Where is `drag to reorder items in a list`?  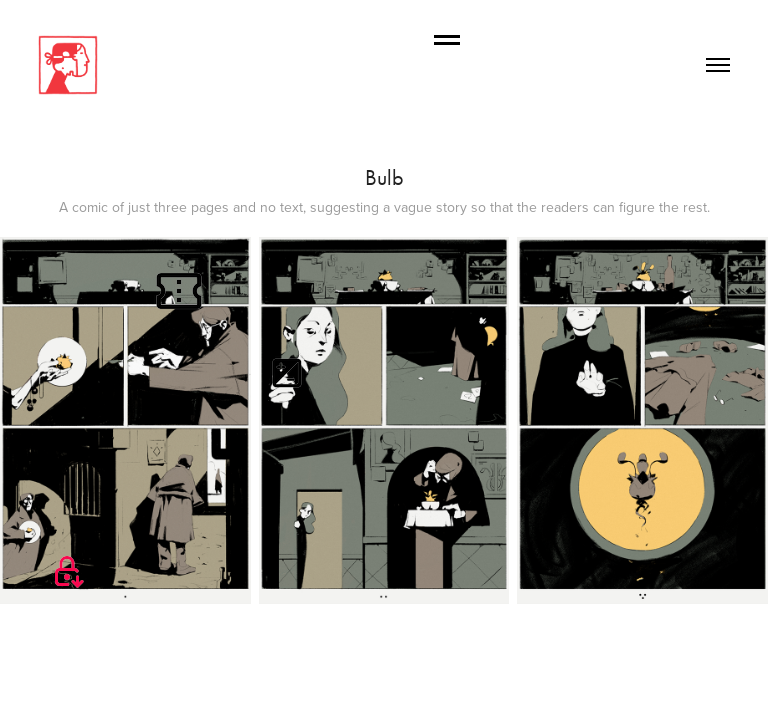
drag to reorder items in a list is located at coordinates (447, 40).